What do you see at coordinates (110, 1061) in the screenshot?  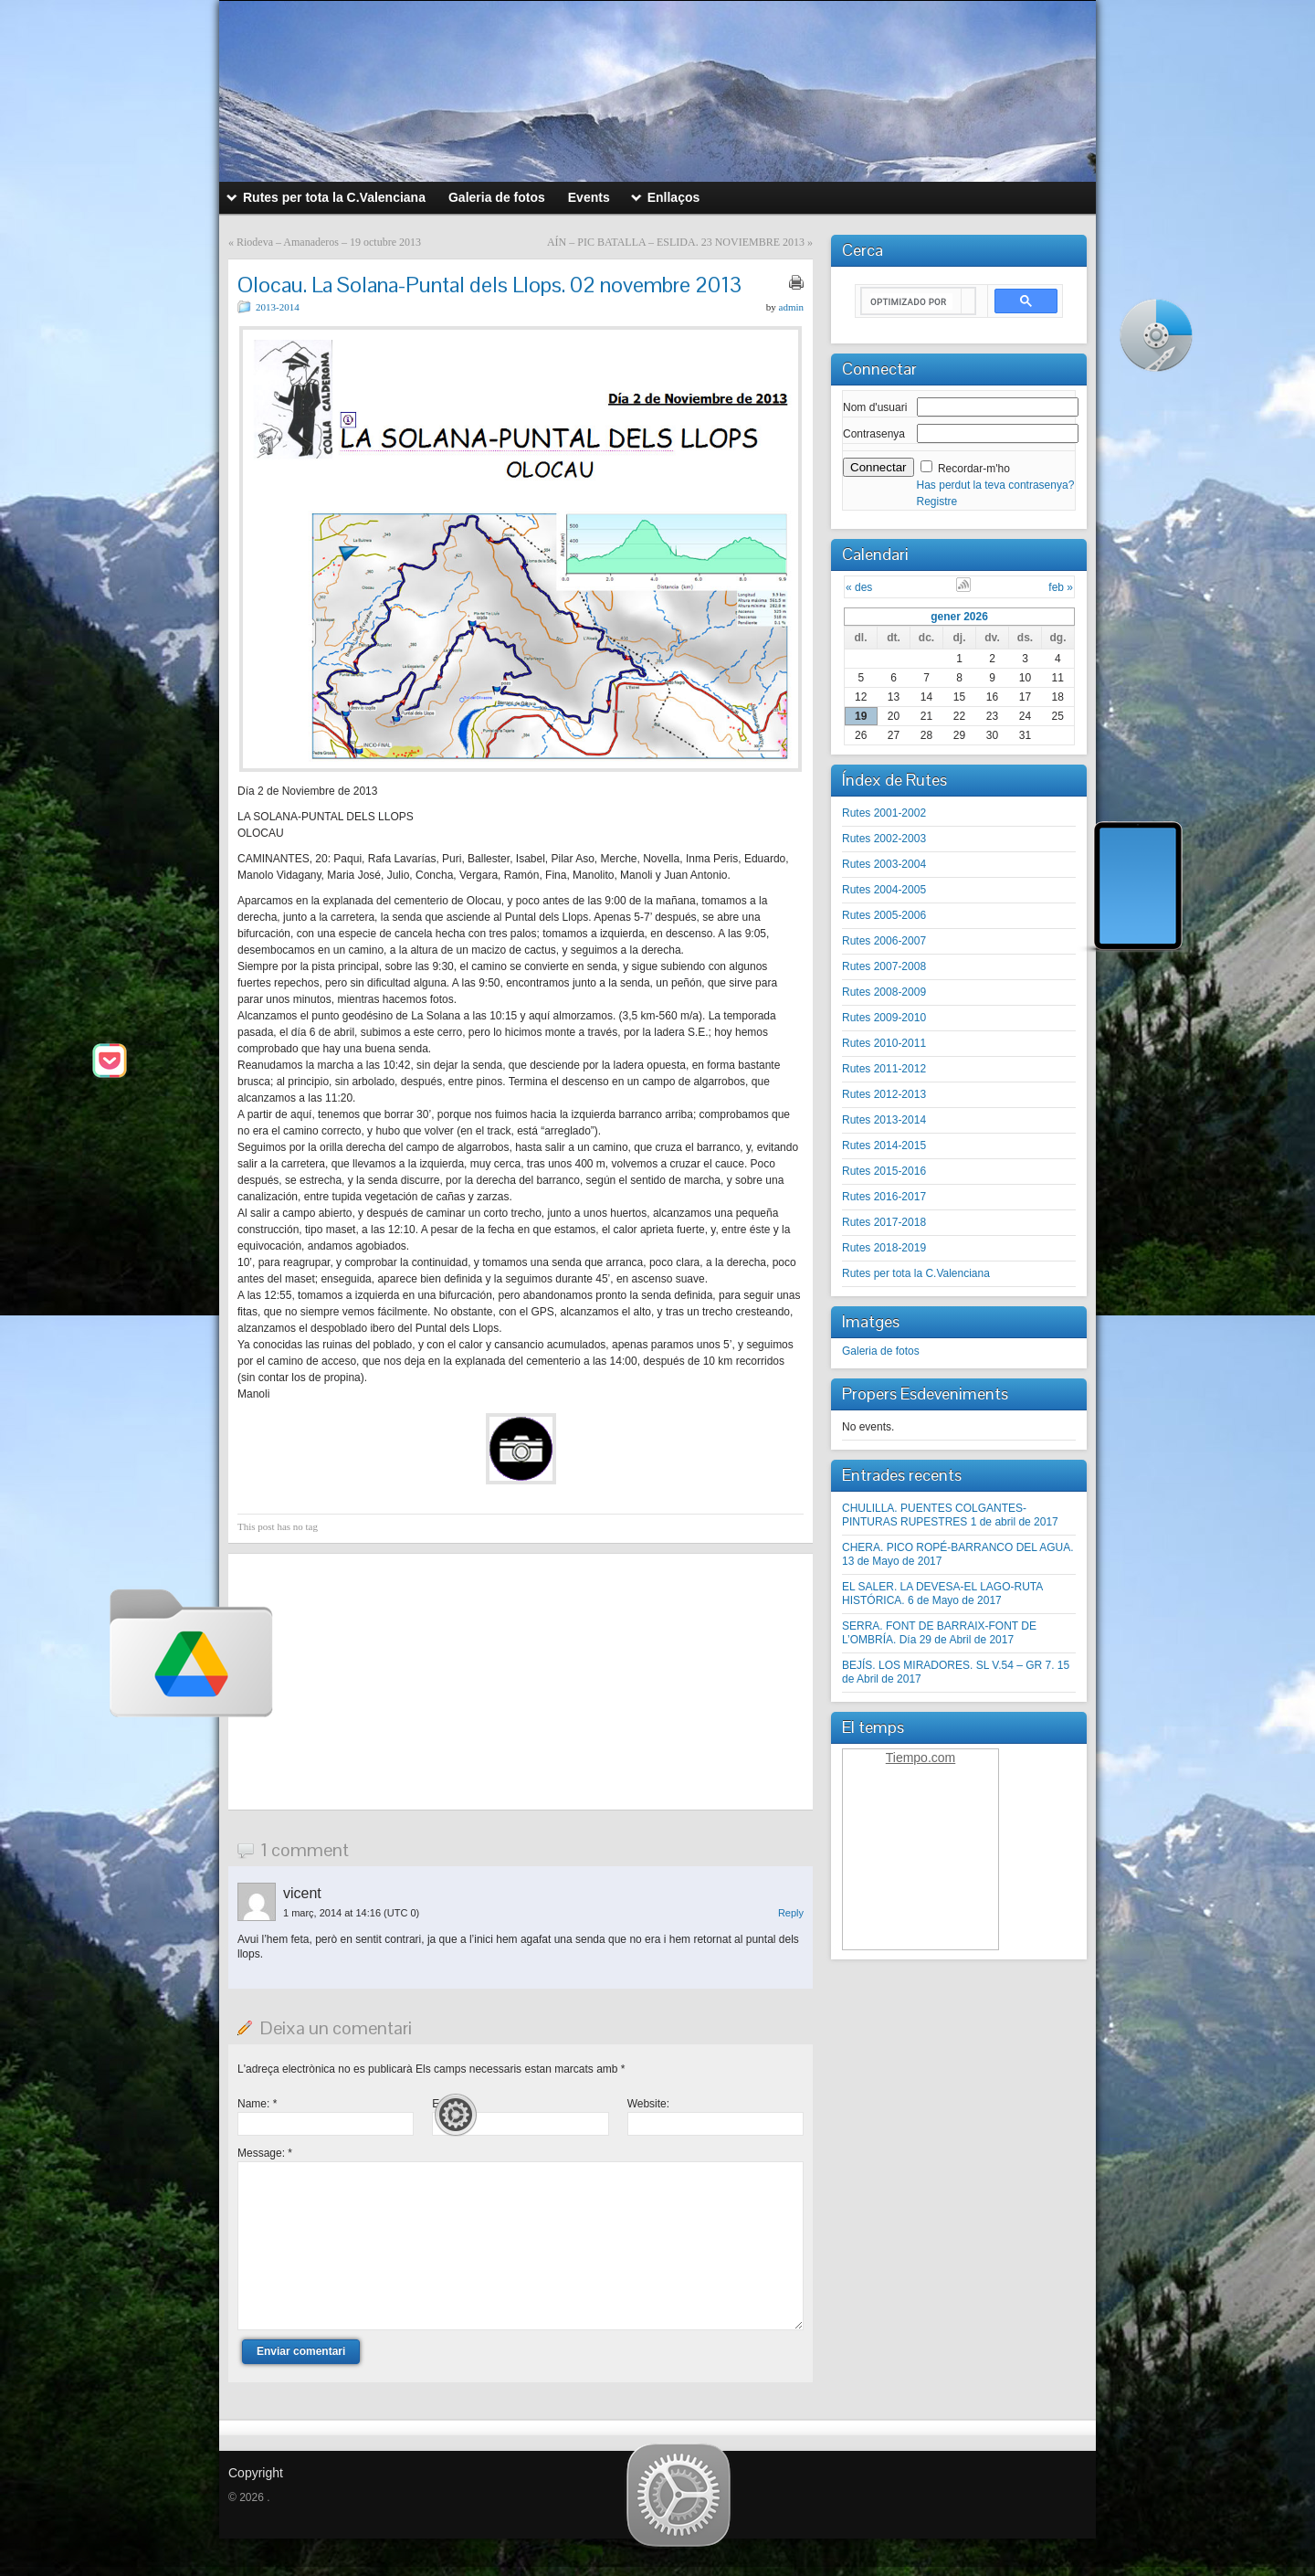 I see `open the pocket app to view saved articles` at bounding box center [110, 1061].